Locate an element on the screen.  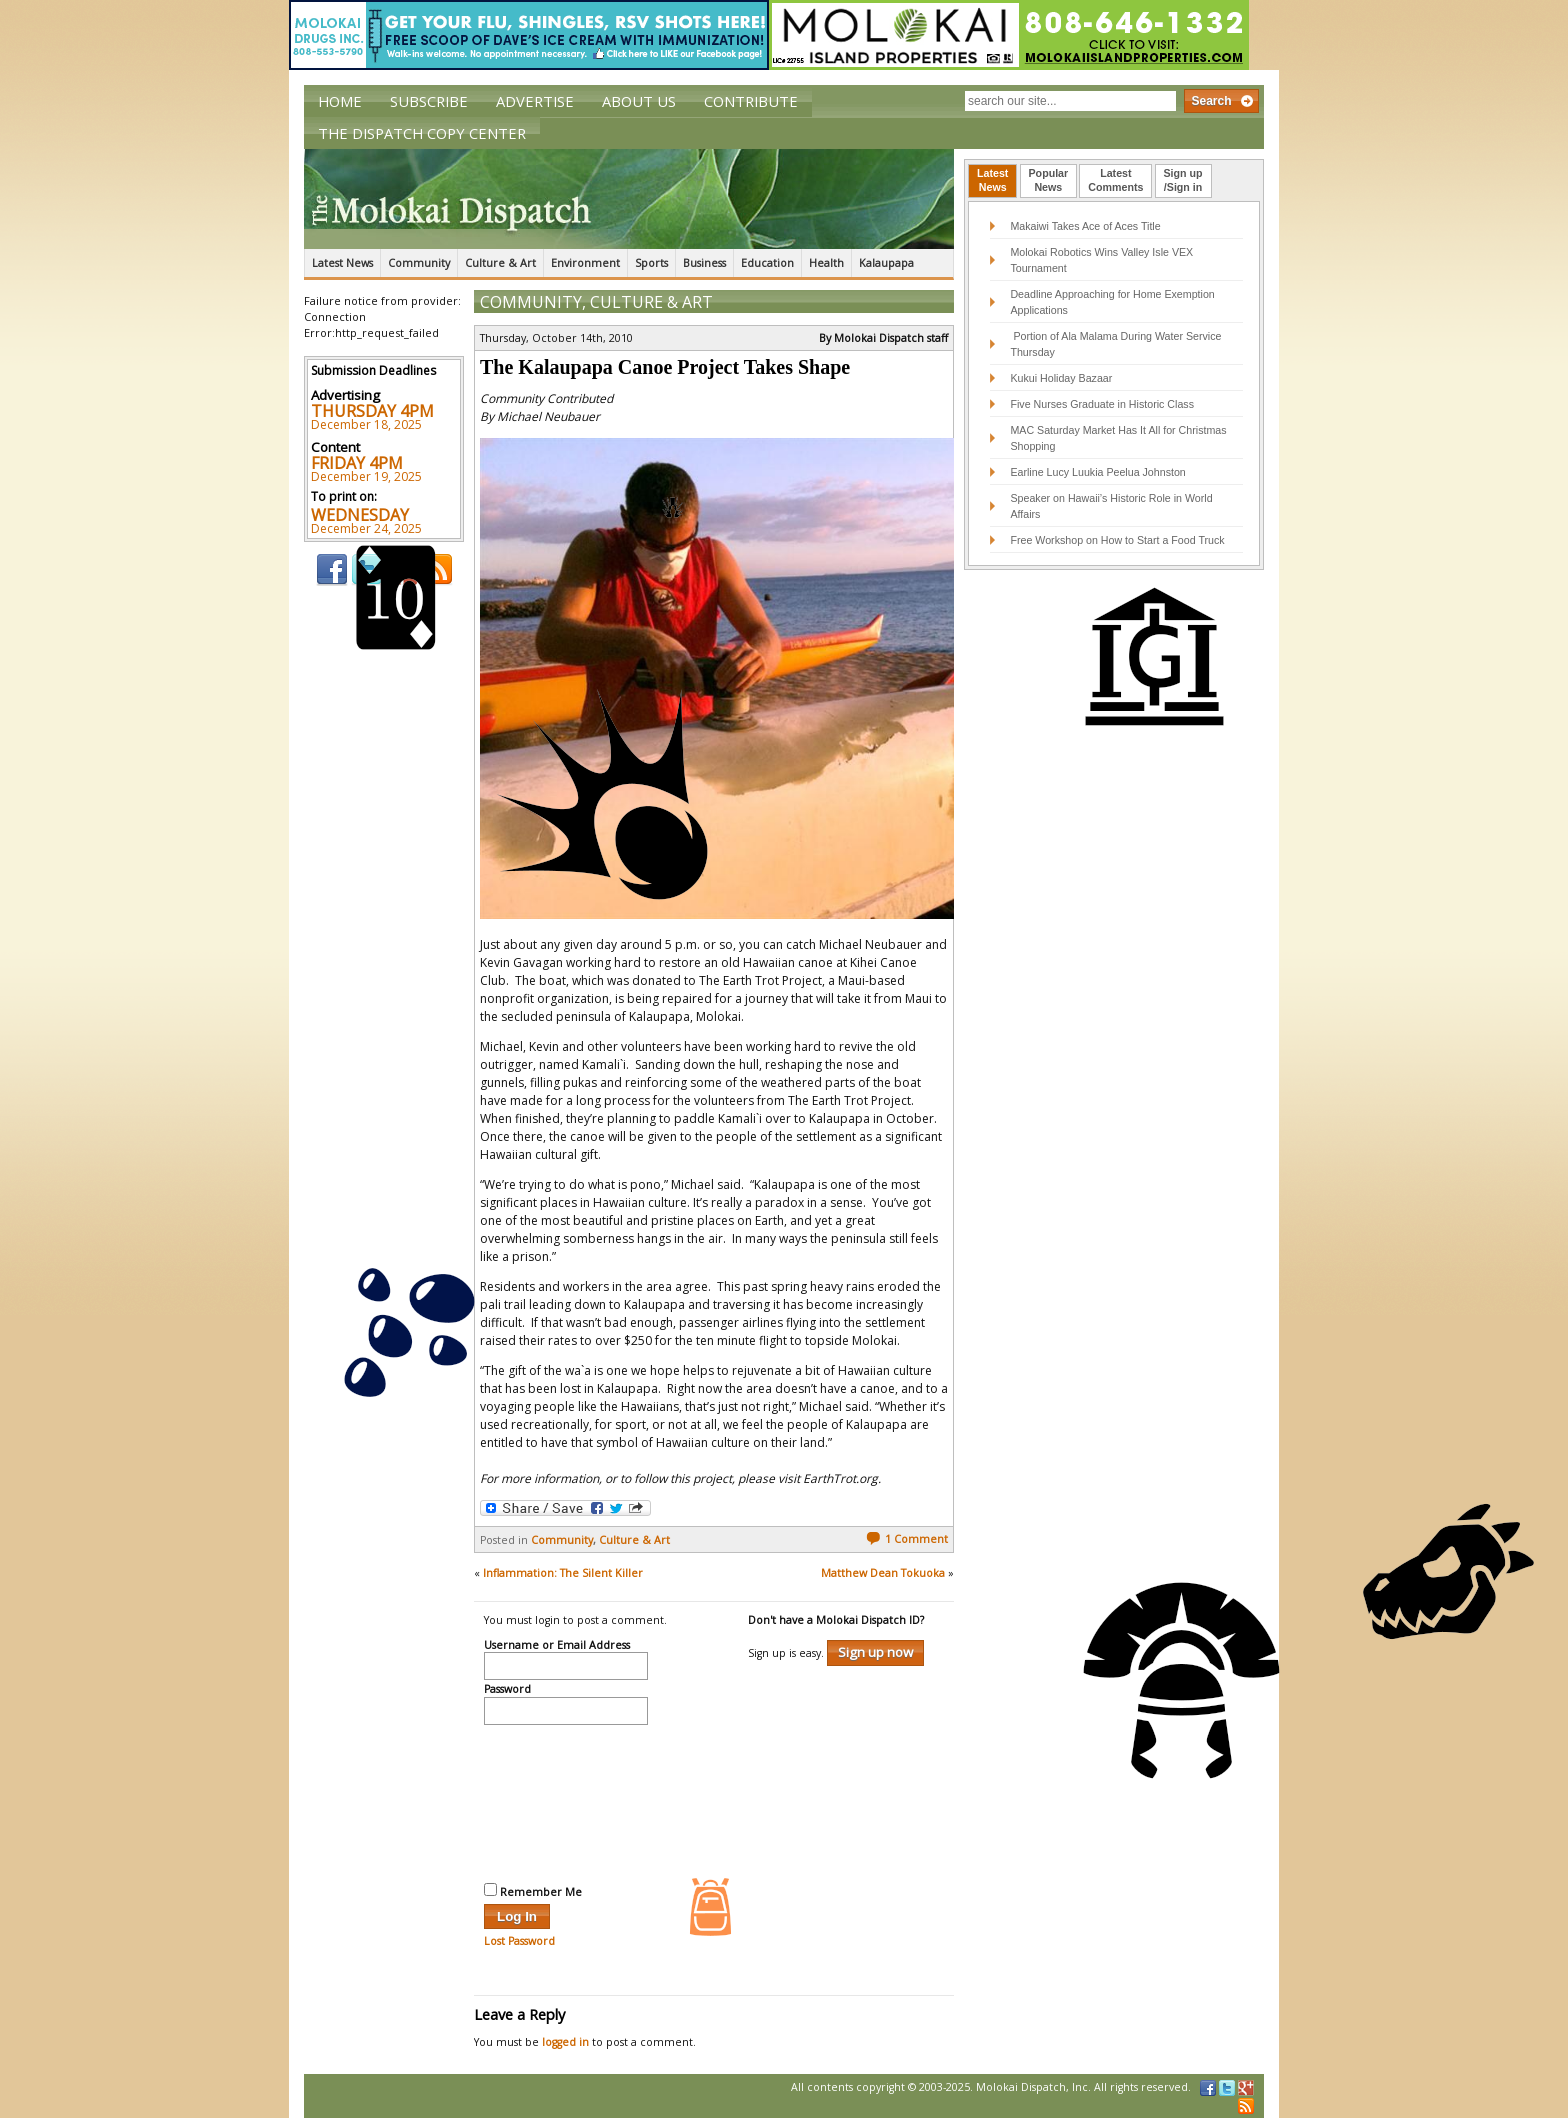
collect mineral pearls or gems is located at coordinates (409, 1332).